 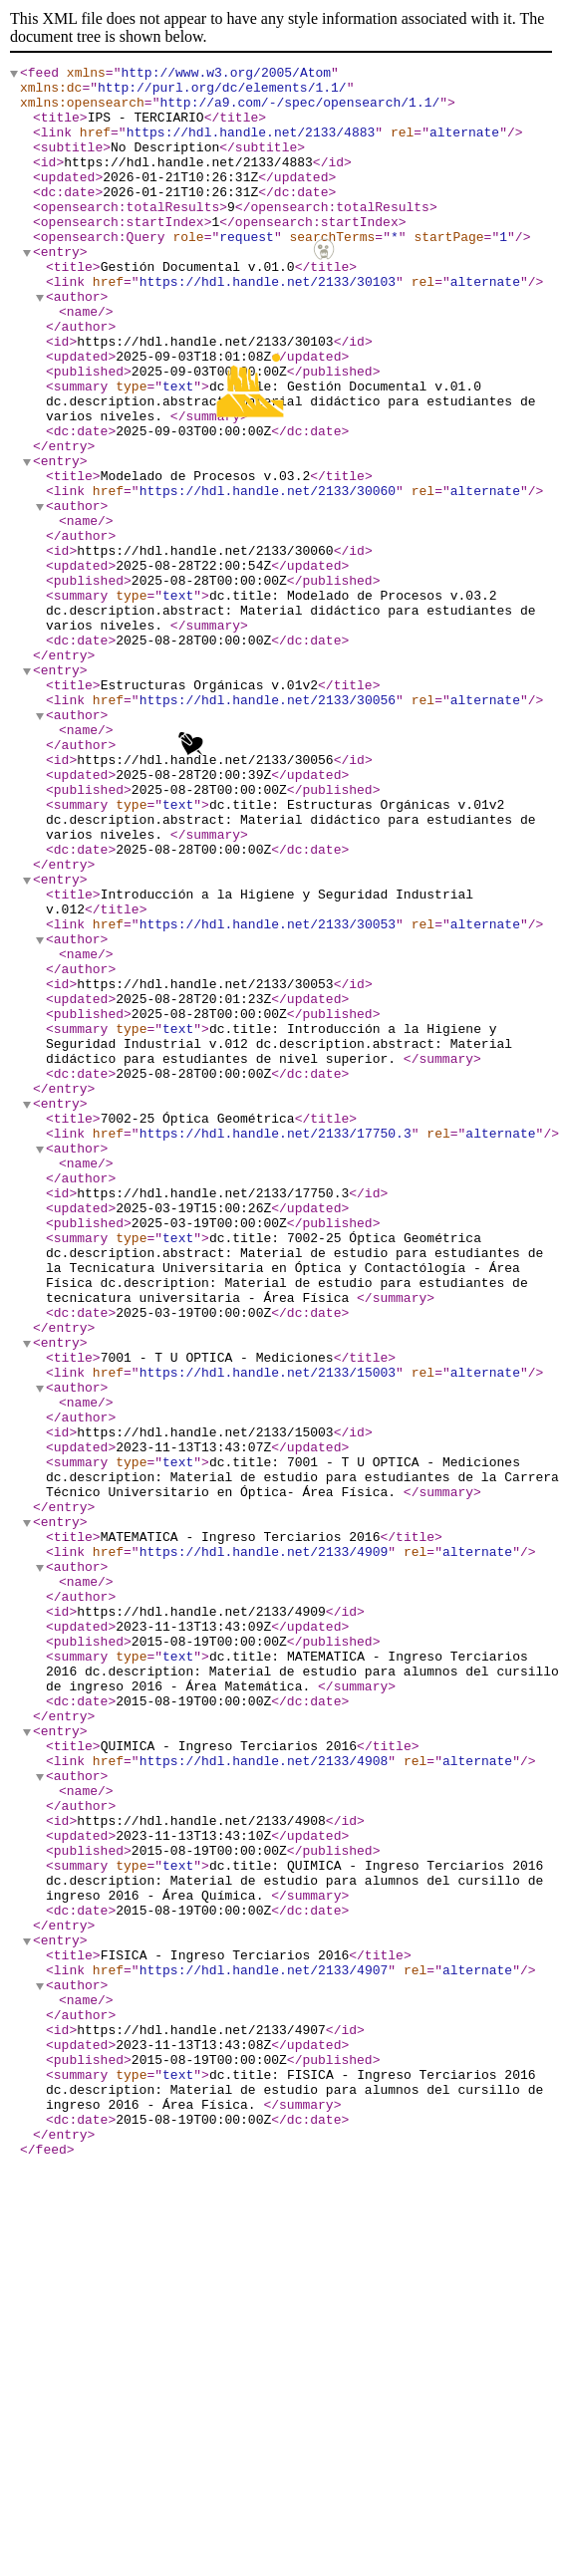 I want to click on indicates a broken heart or heartbreak status, so click(x=190, y=743).